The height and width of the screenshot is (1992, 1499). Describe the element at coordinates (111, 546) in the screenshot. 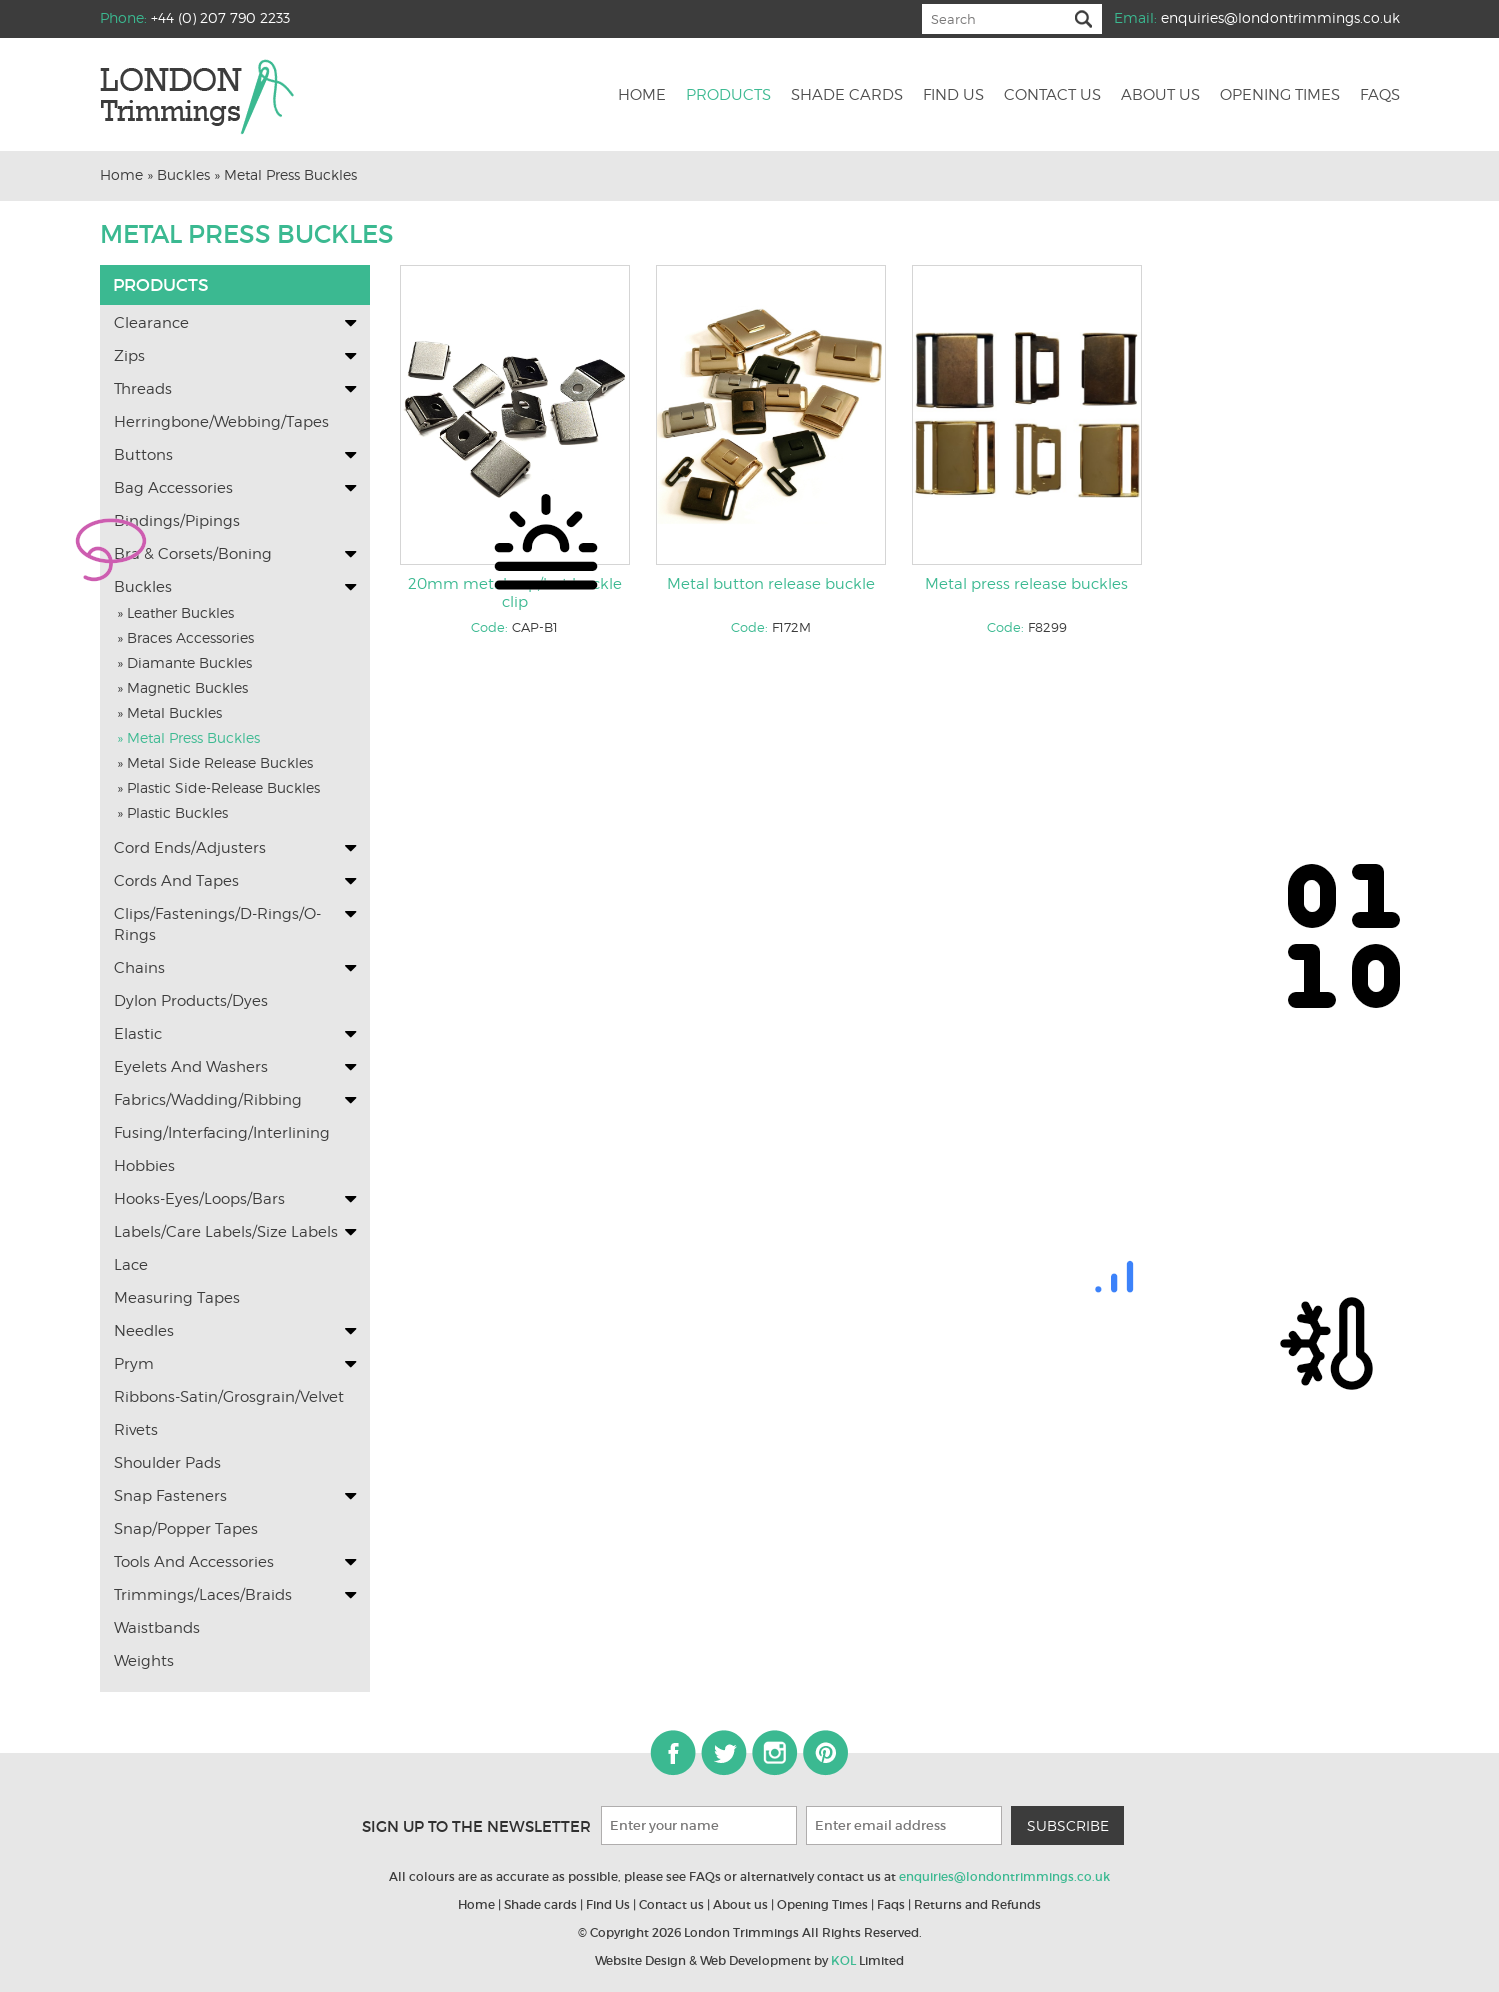

I see `use lasso selection tool` at that location.